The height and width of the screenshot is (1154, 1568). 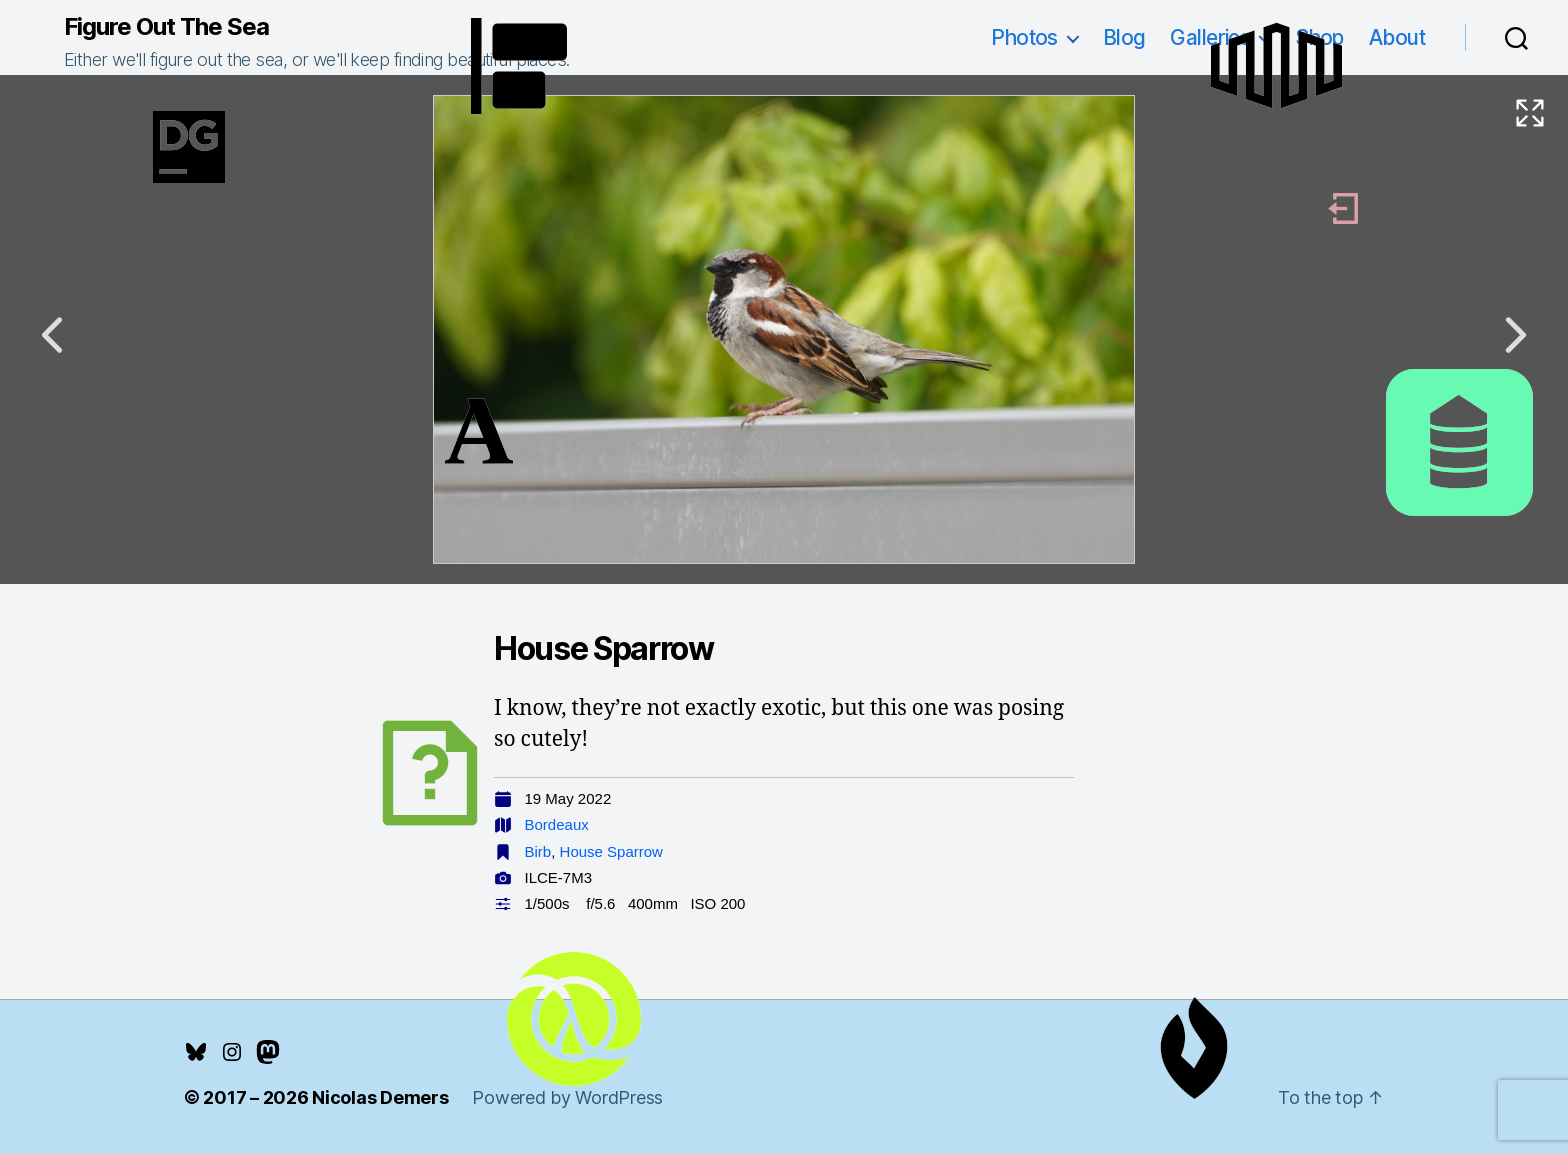 What do you see at coordinates (479, 431) in the screenshot?
I see `link to academia.edu profile` at bounding box center [479, 431].